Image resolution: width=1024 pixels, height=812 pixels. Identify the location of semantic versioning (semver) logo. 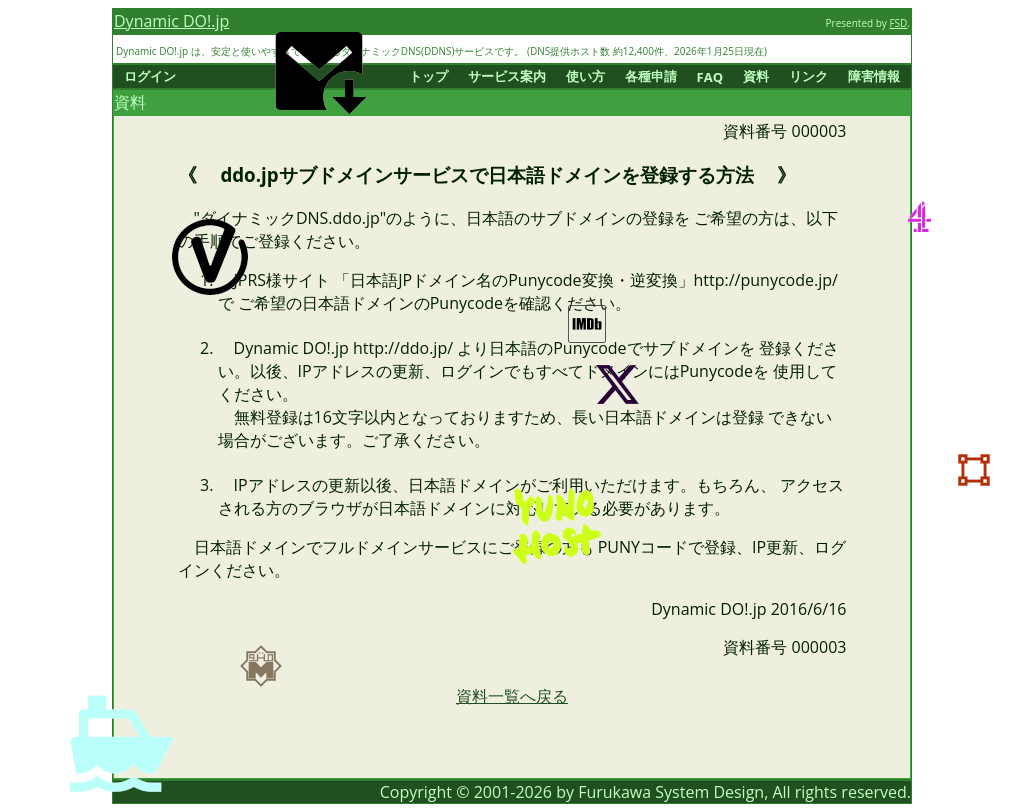
(210, 257).